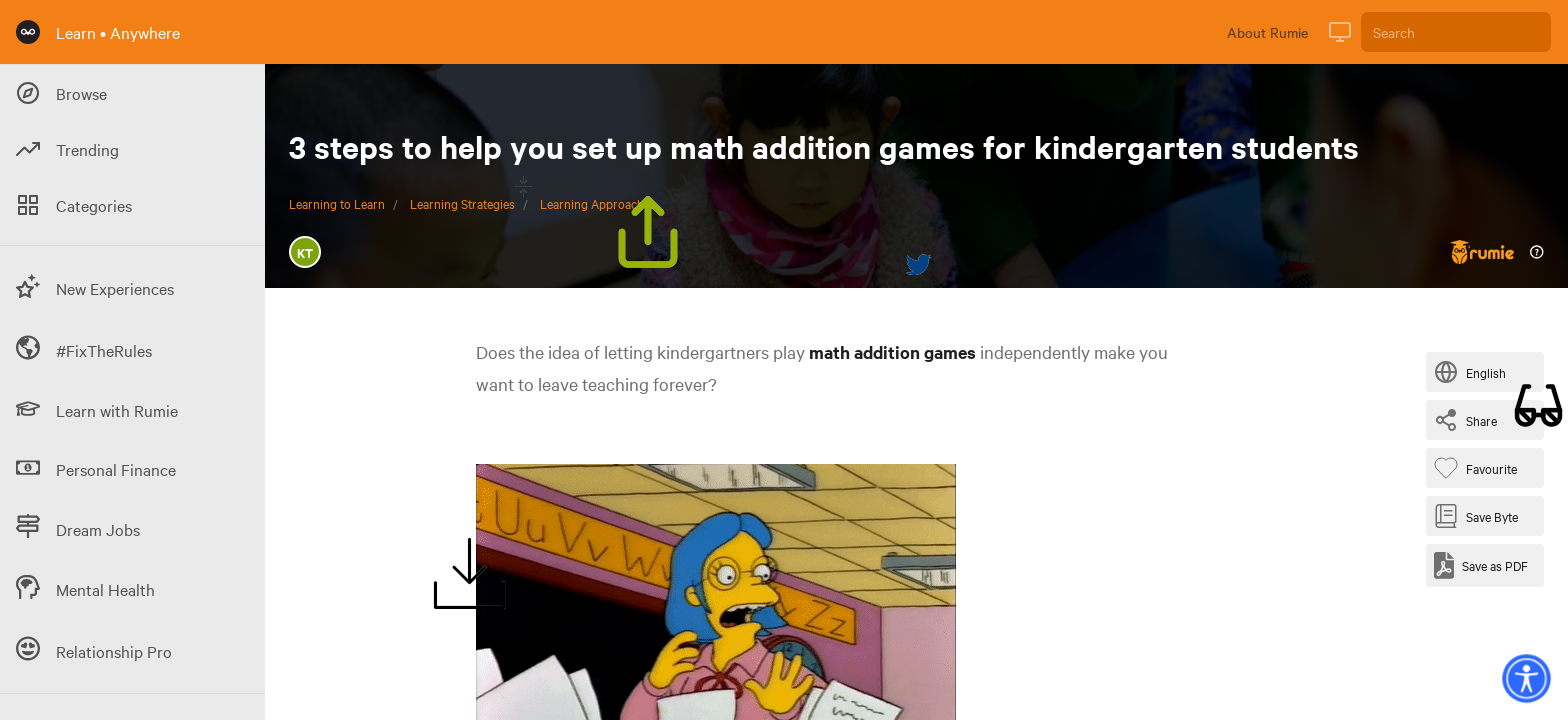 Image resolution: width=1568 pixels, height=720 pixels. I want to click on download a file, so click(469, 576).